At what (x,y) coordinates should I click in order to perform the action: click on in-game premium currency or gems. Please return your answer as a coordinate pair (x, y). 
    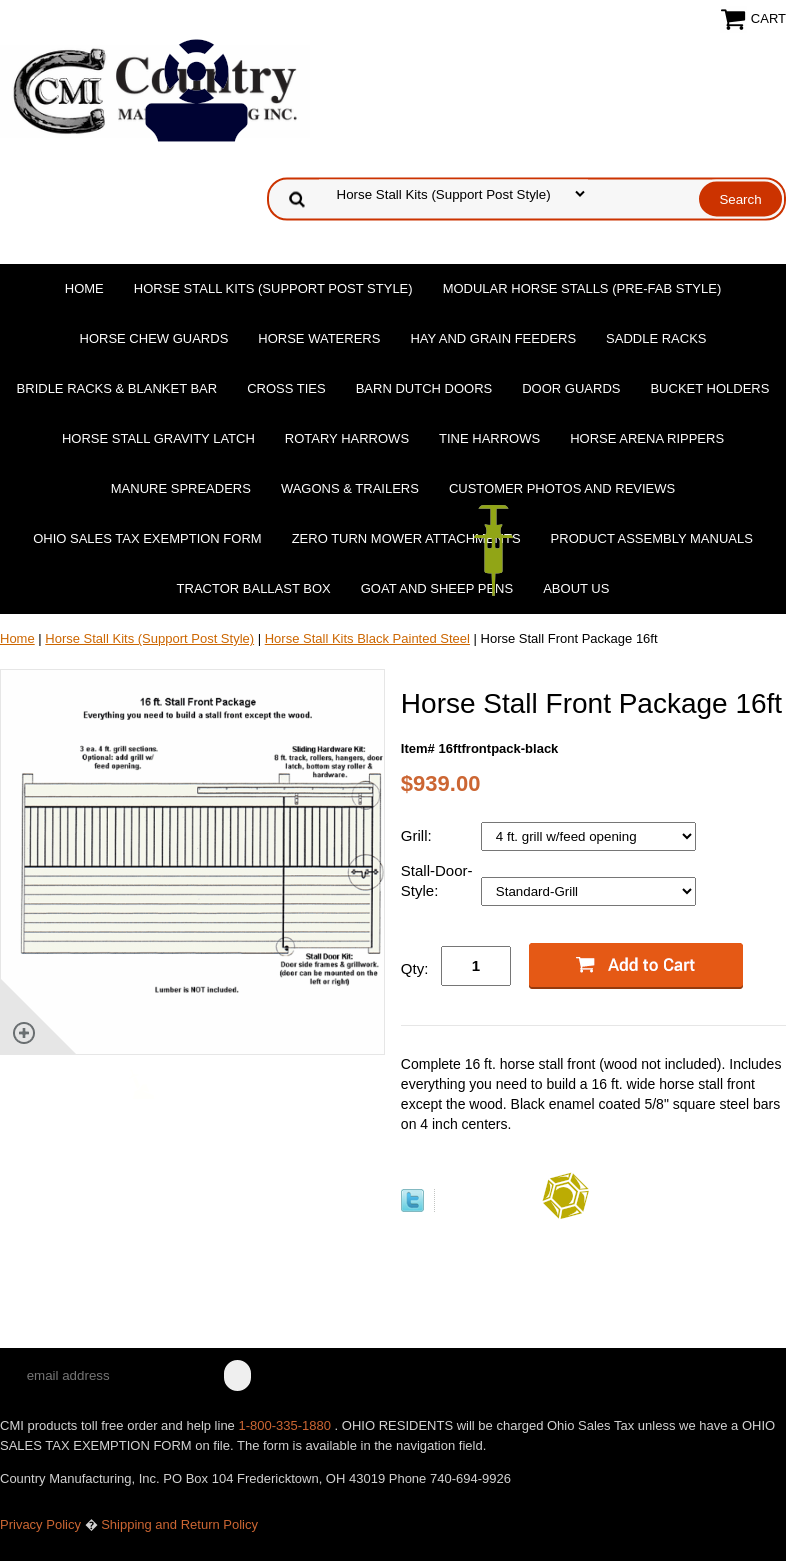
    Looking at the image, I should click on (566, 1196).